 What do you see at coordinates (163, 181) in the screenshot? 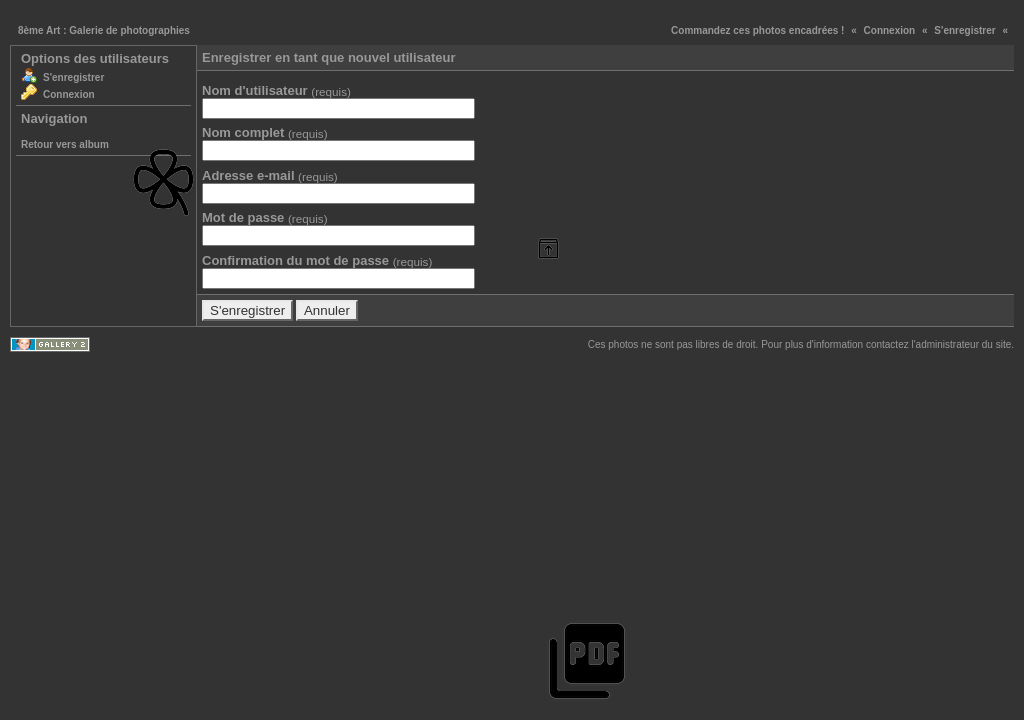
I see `indicates a lucky or bonus reward` at bounding box center [163, 181].